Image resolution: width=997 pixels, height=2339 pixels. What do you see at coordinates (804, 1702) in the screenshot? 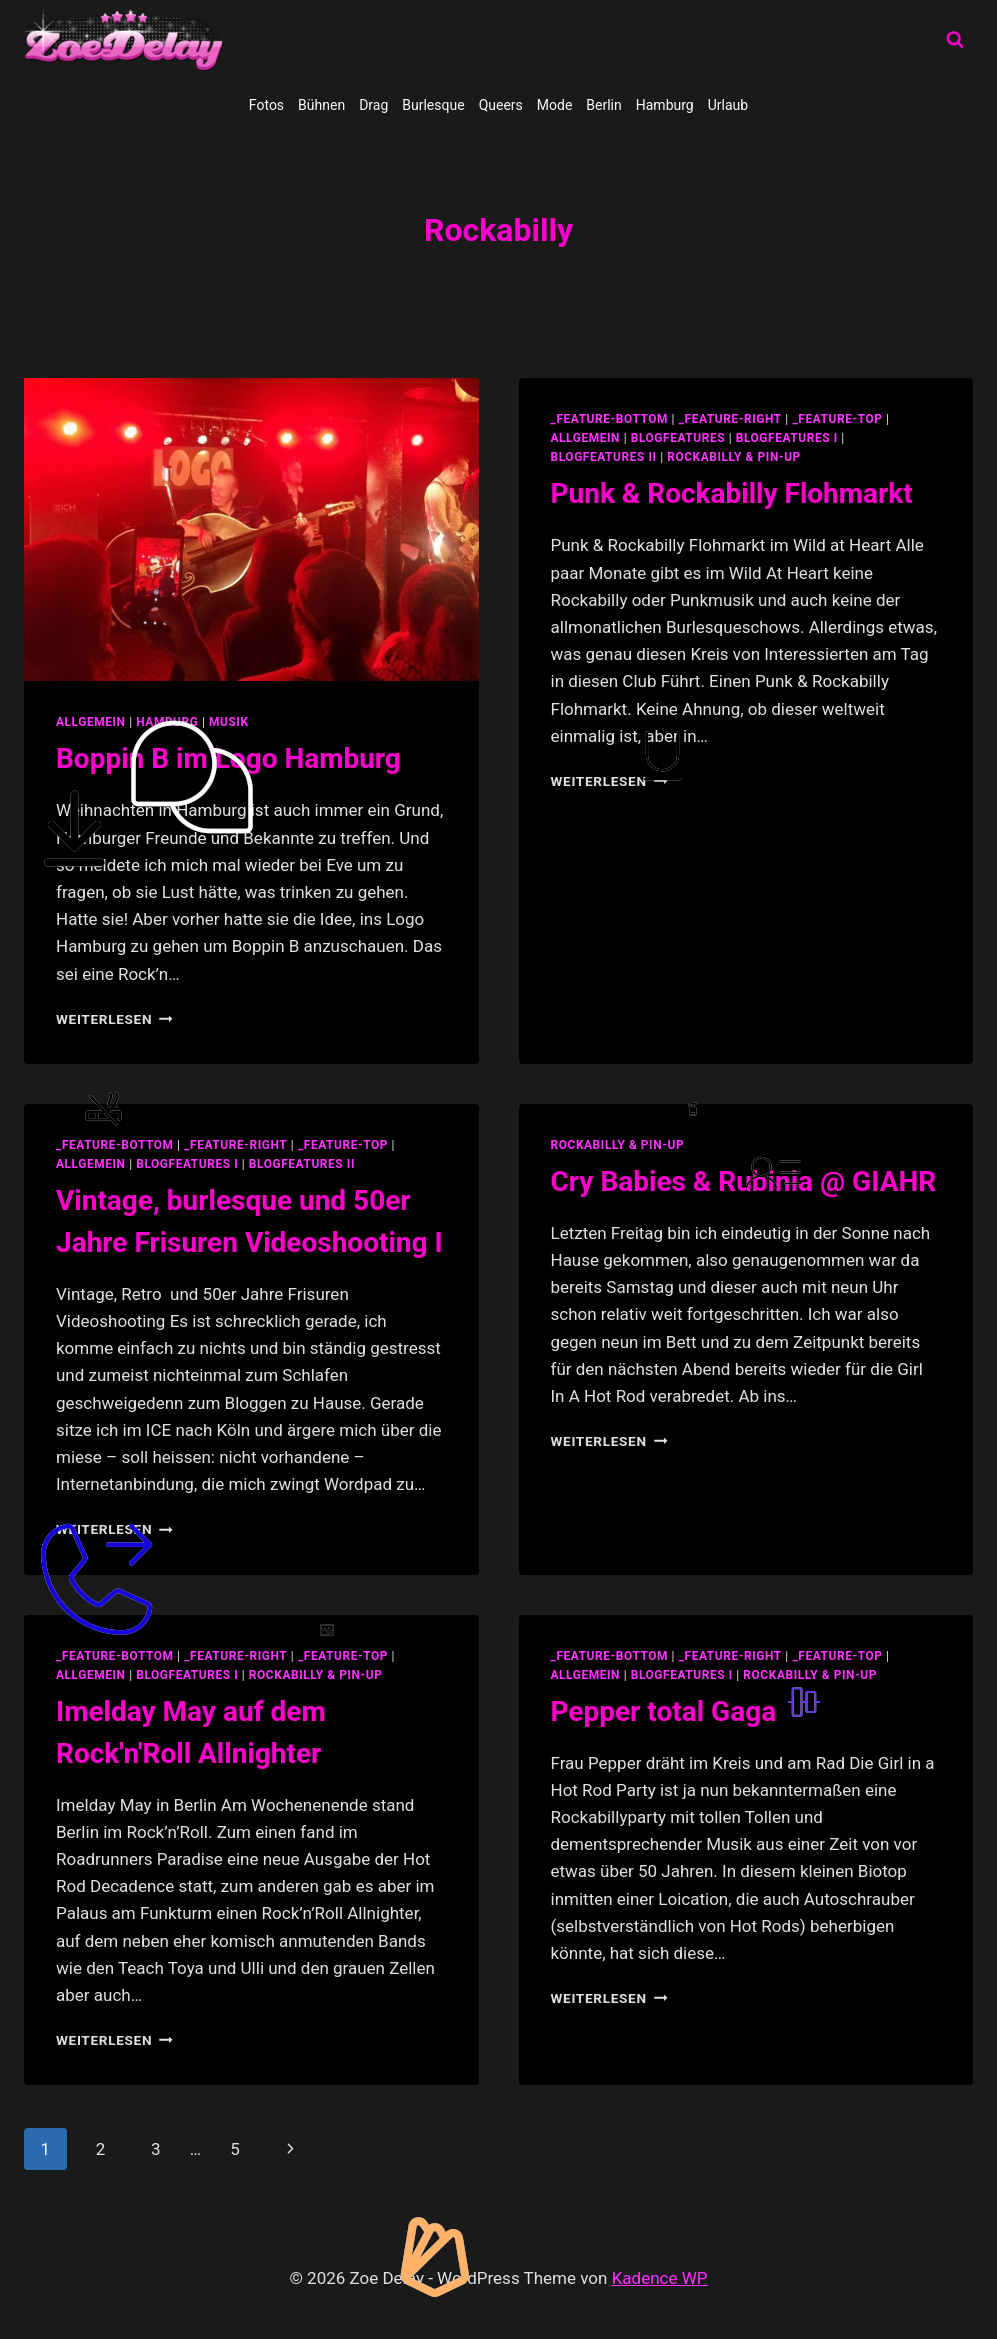
I see `align selected objects to vertical center` at bounding box center [804, 1702].